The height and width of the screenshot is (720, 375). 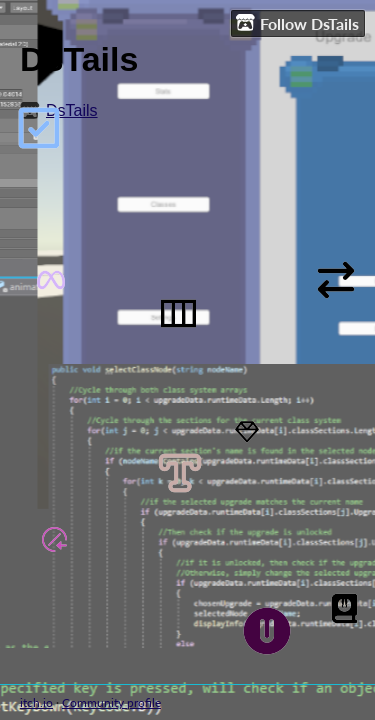 I want to click on access text formatting options, so click(x=180, y=473).